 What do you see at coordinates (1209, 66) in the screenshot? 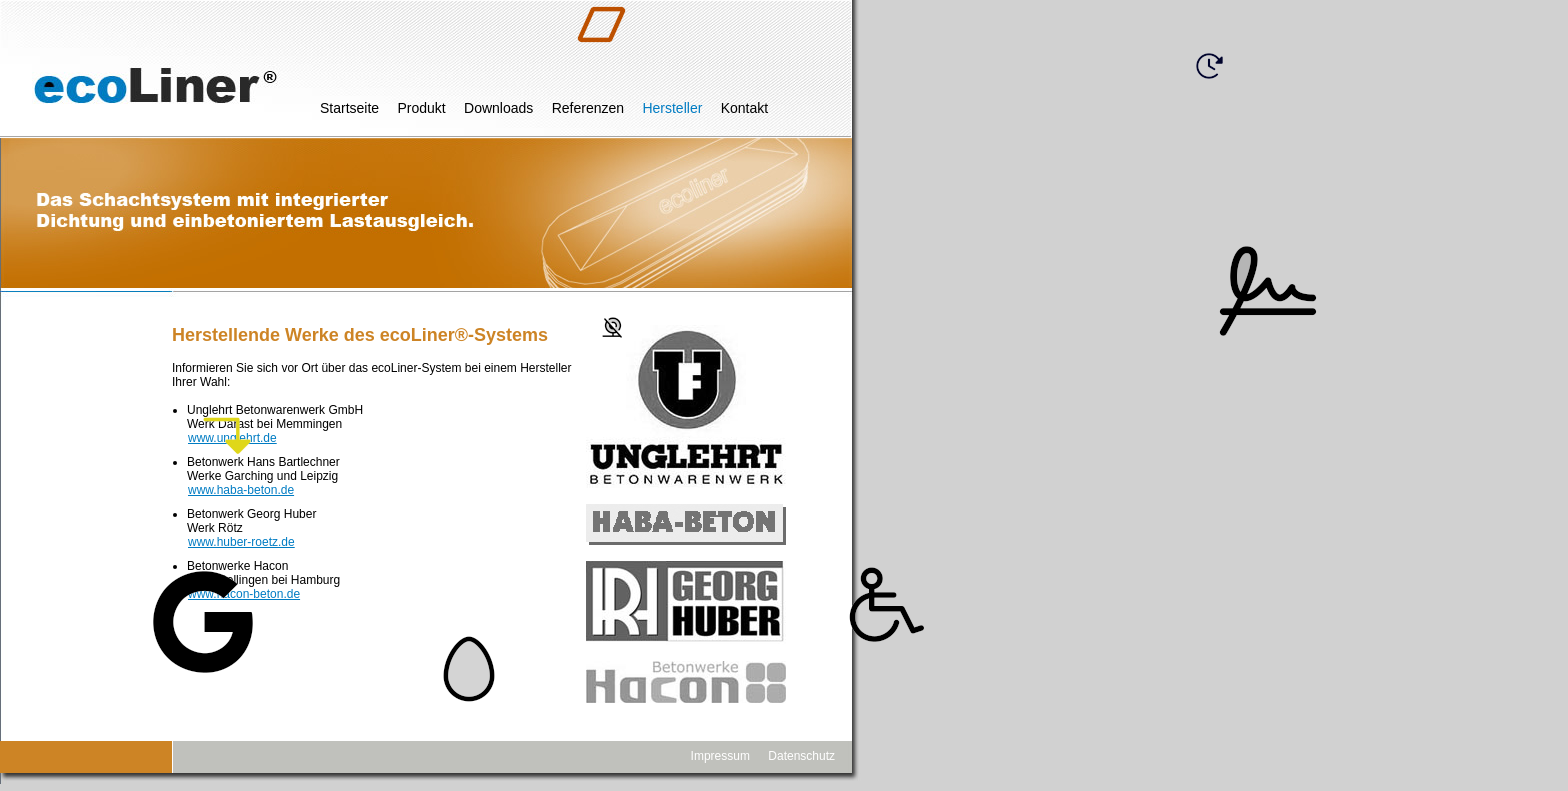
I see `restore from history` at bounding box center [1209, 66].